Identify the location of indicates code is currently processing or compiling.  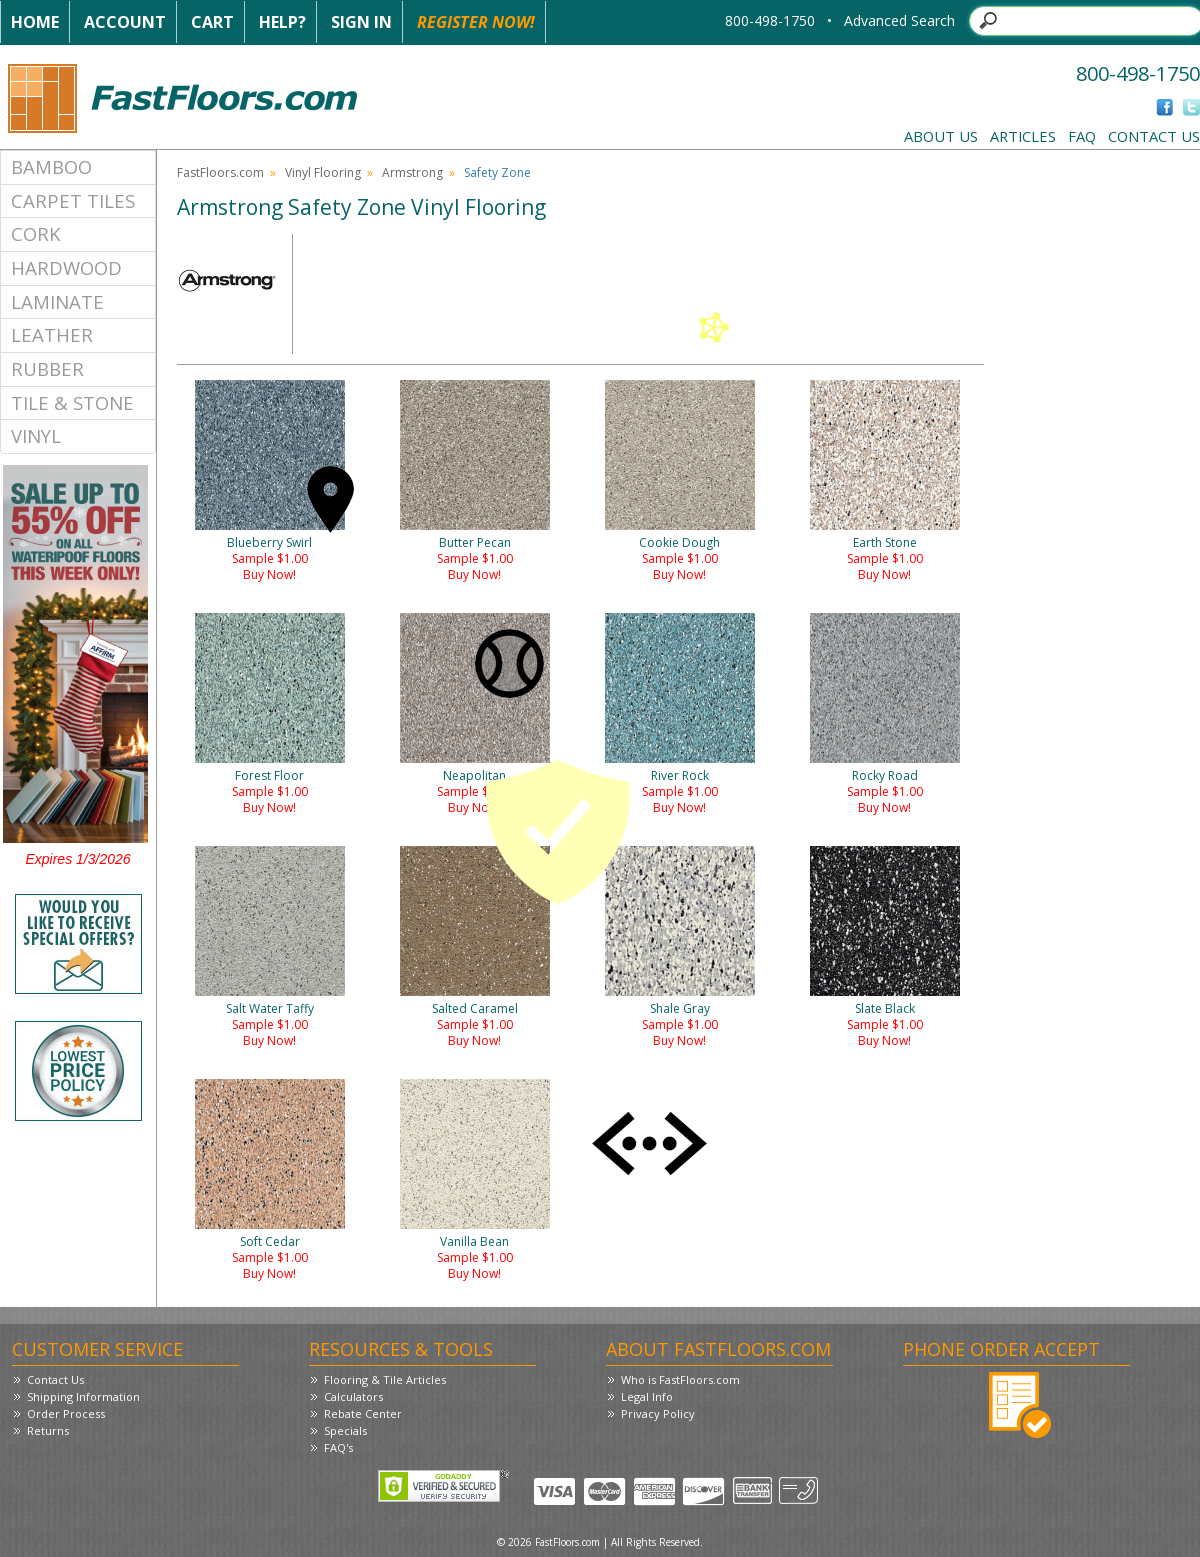
(649, 1143).